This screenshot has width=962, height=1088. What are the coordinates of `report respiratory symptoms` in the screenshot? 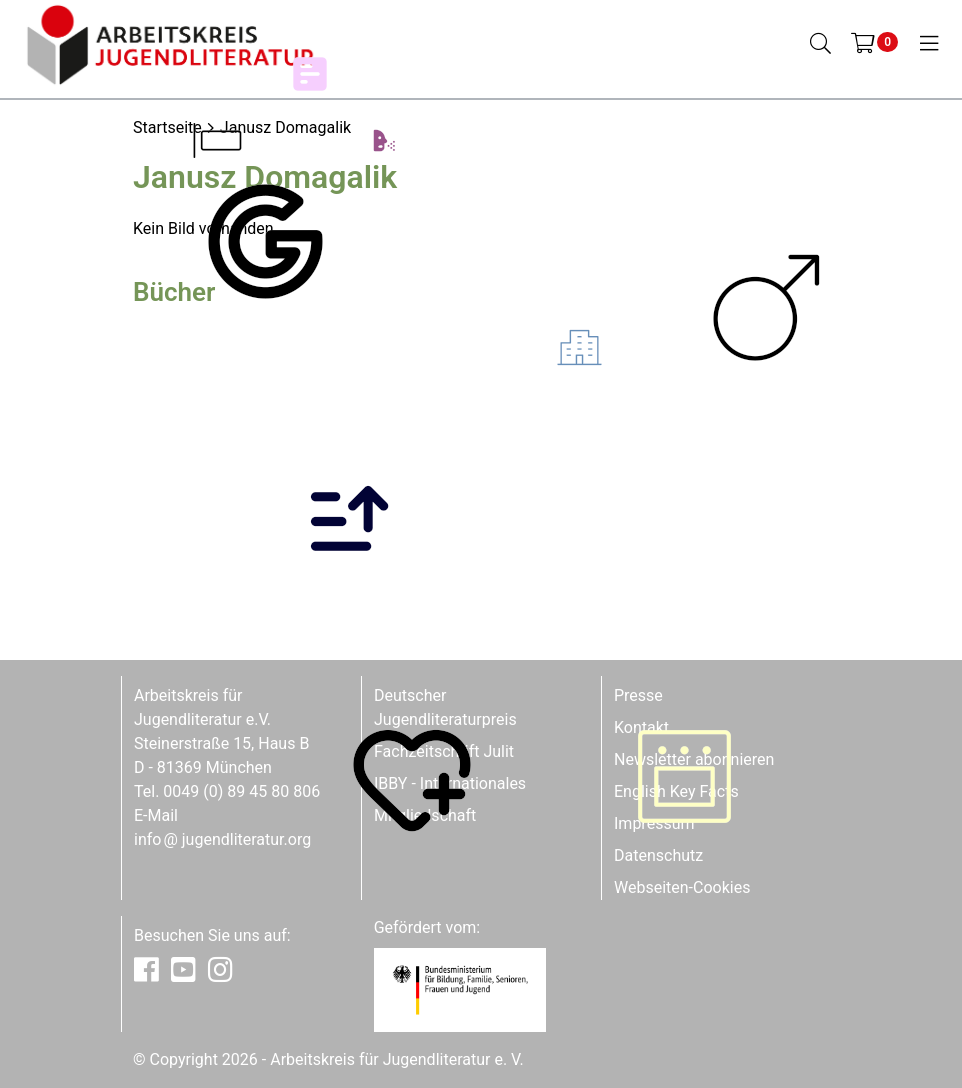 It's located at (384, 140).